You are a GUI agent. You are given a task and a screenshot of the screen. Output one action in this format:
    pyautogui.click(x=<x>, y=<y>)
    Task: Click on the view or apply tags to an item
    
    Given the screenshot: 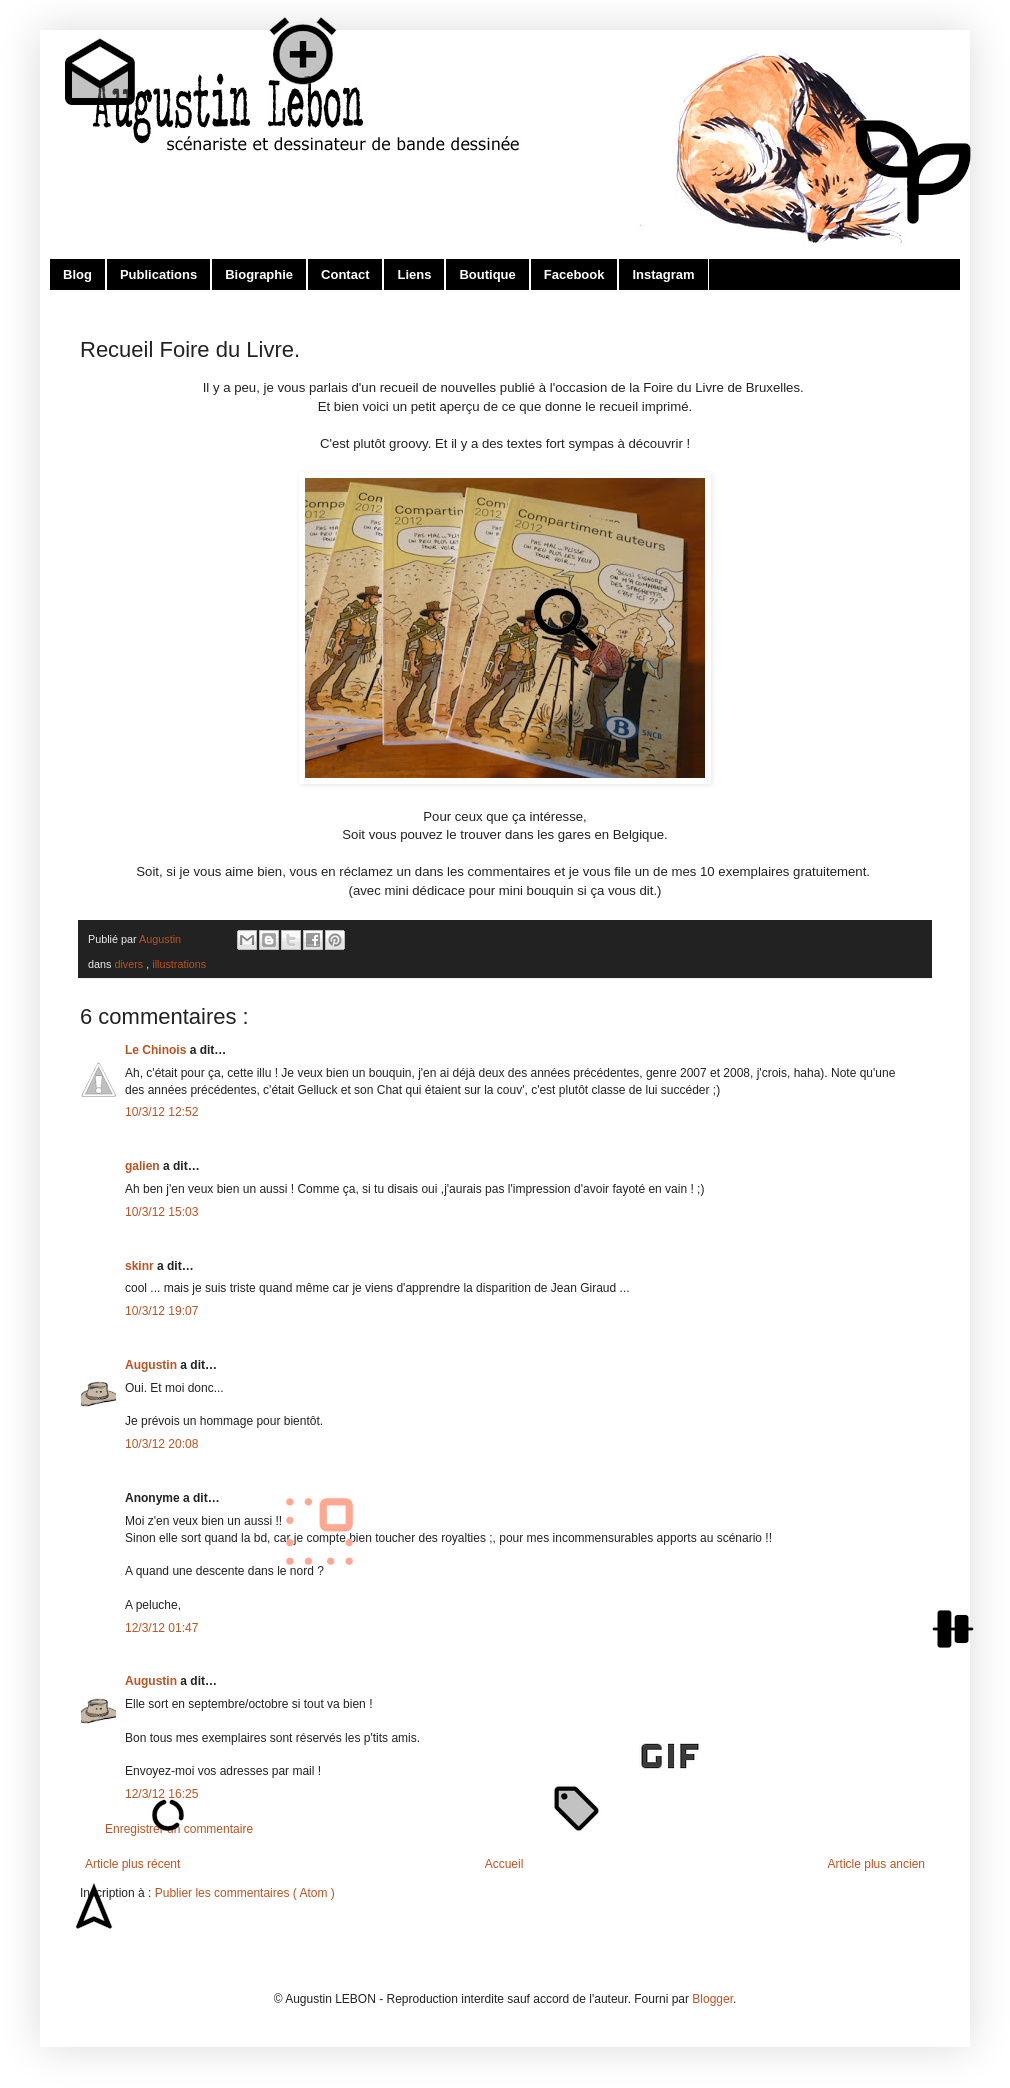 What is the action you would take?
    pyautogui.click(x=576, y=1808)
    